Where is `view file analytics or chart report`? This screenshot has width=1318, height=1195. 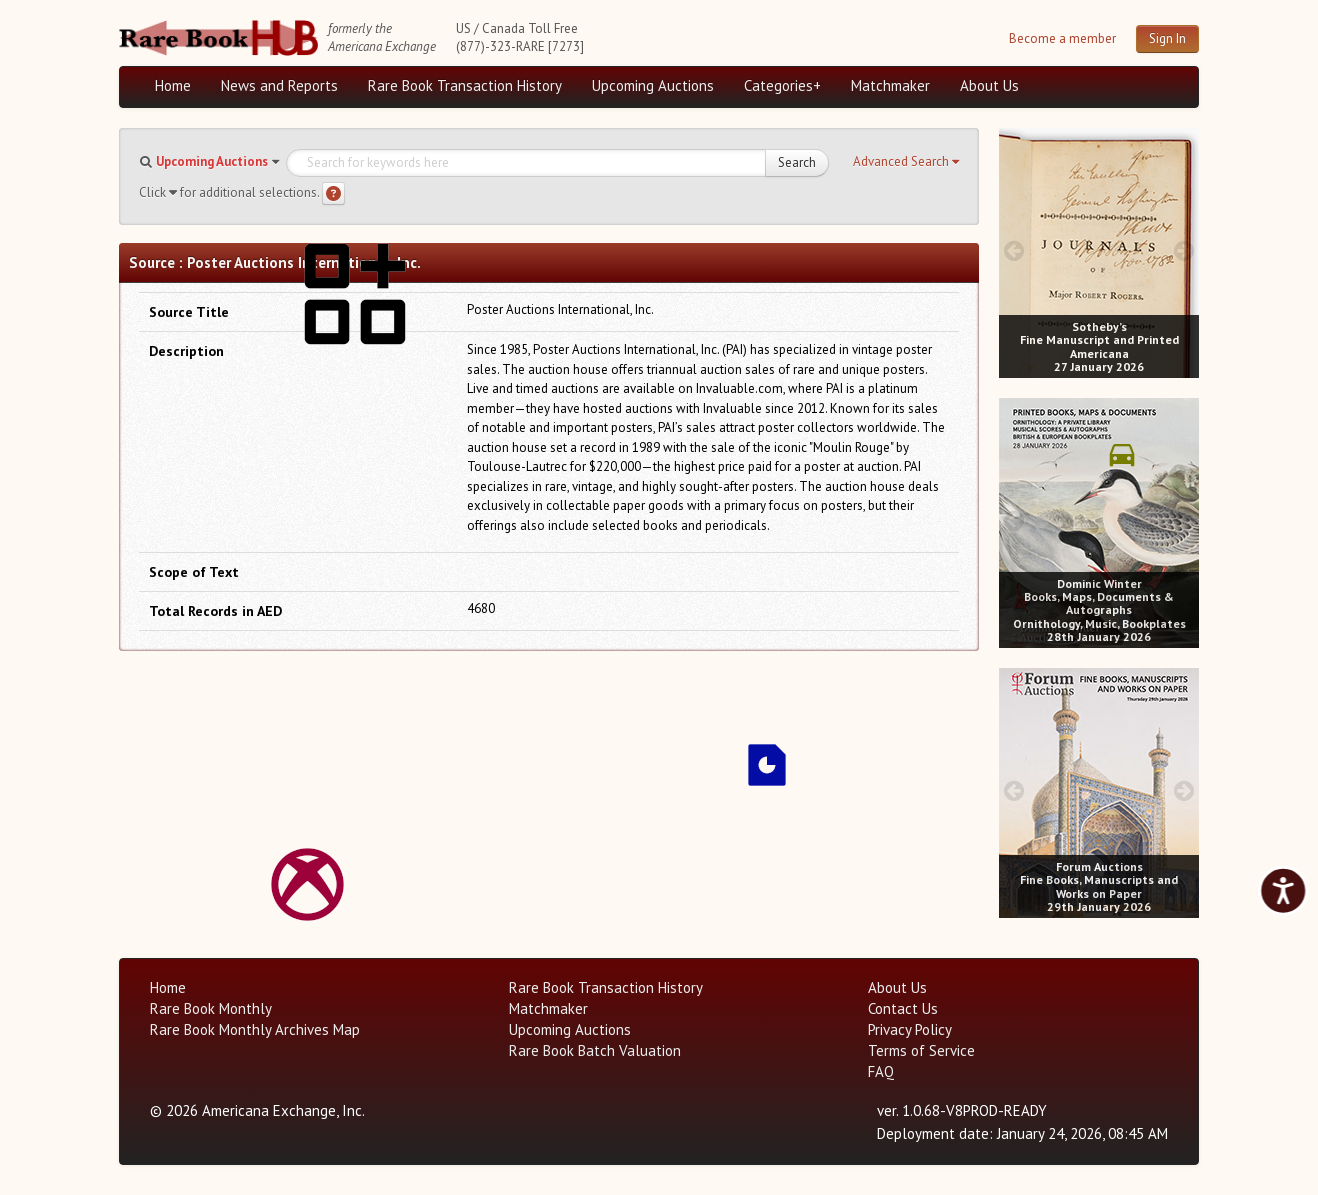 view file analytics or chart report is located at coordinates (767, 765).